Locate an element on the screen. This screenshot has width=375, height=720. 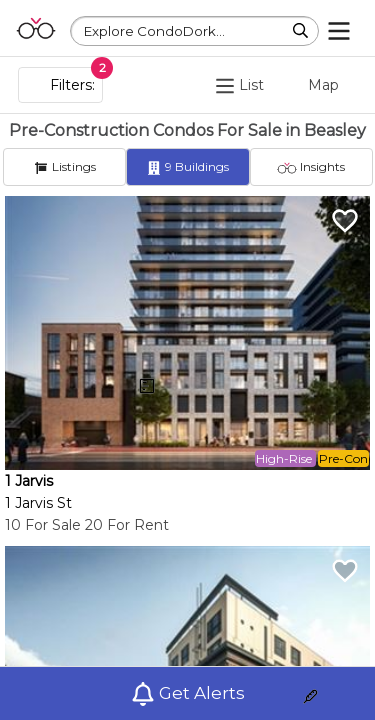
view current temperature reading is located at coordinates (310, 696).